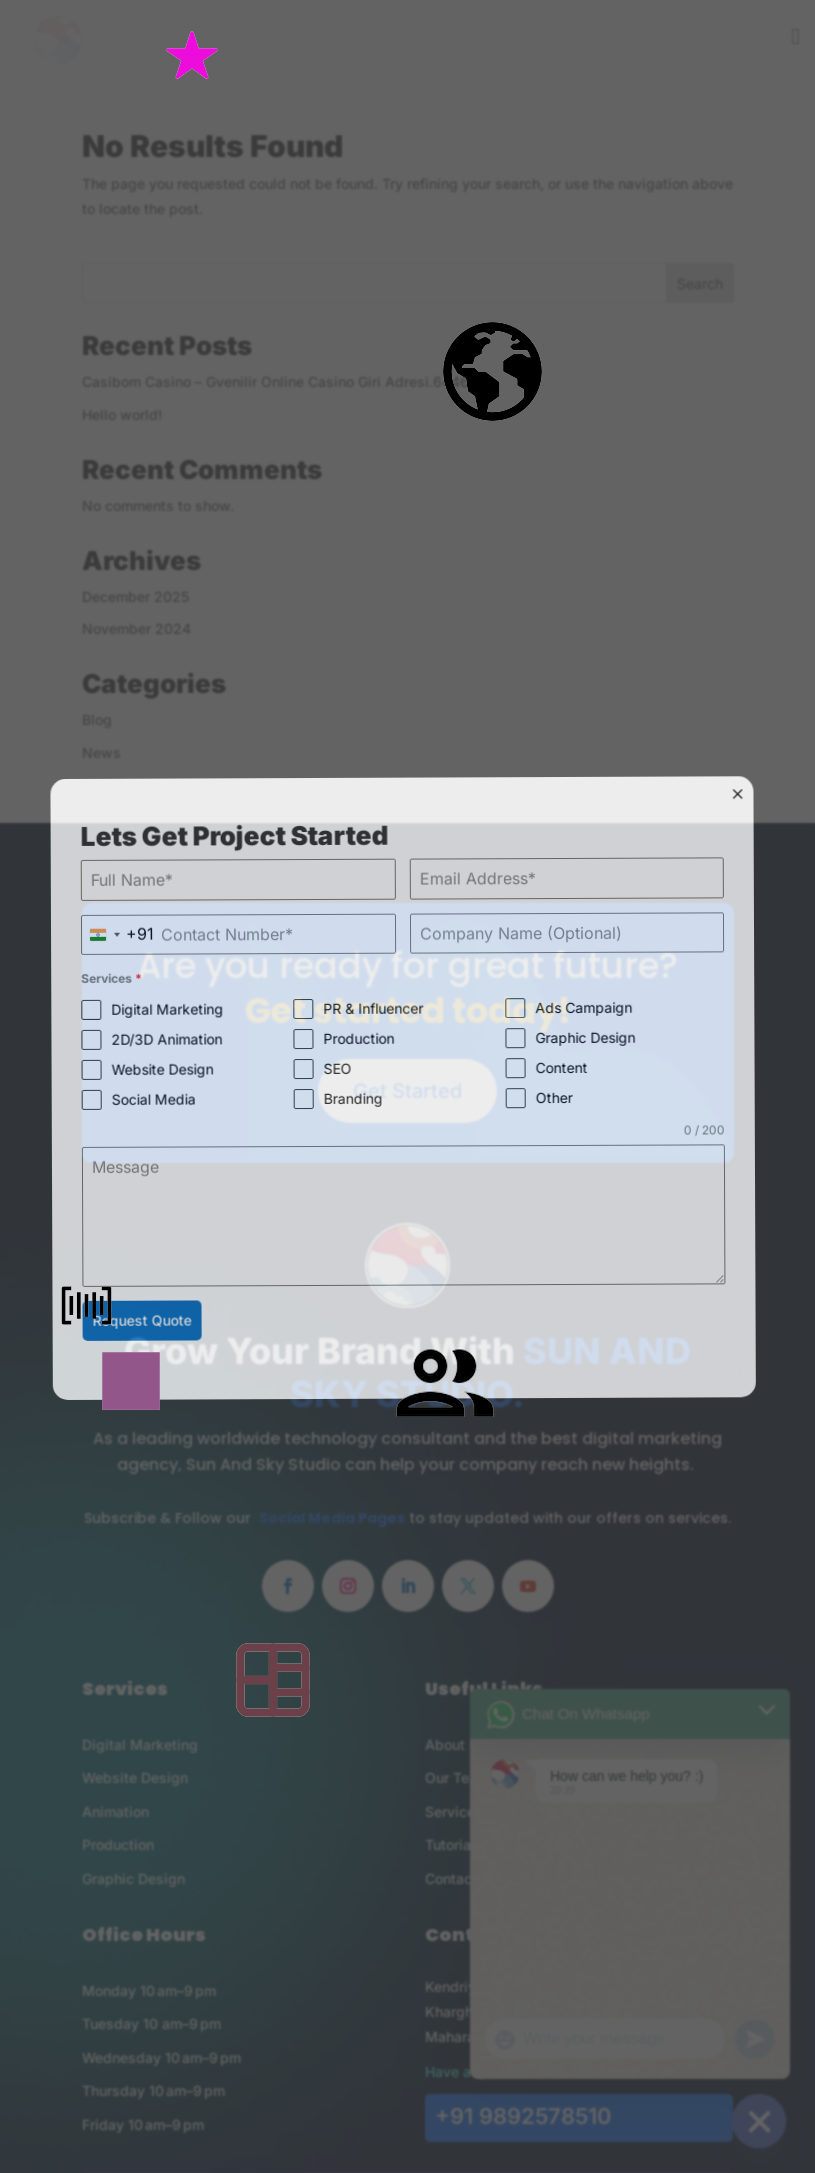 This screenshot has width=815, height=2173. Describe the element at coordinates (492, 371) in the screenshot. I see `switch to global or worldwide view` at that location.